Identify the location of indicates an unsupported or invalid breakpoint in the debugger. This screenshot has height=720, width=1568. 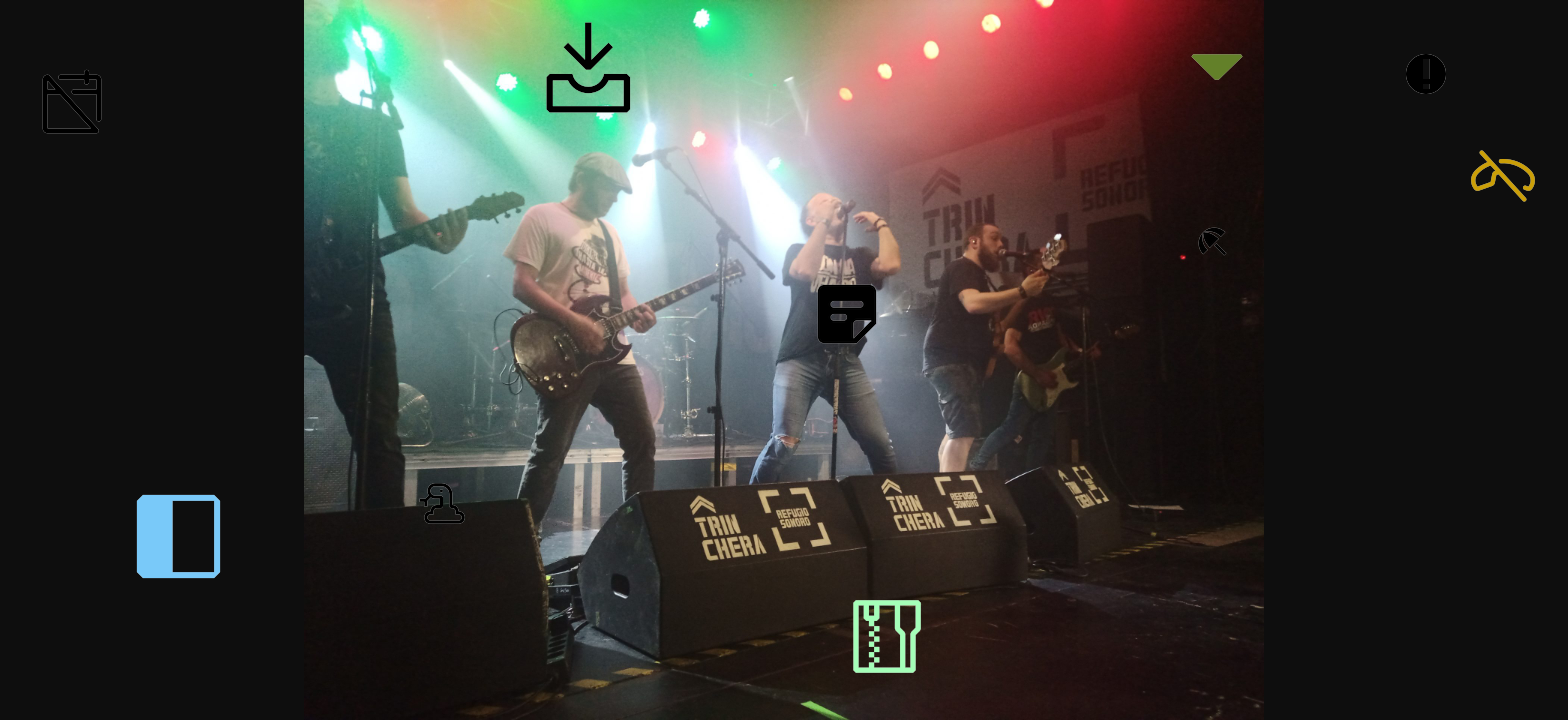
(1426, 74).